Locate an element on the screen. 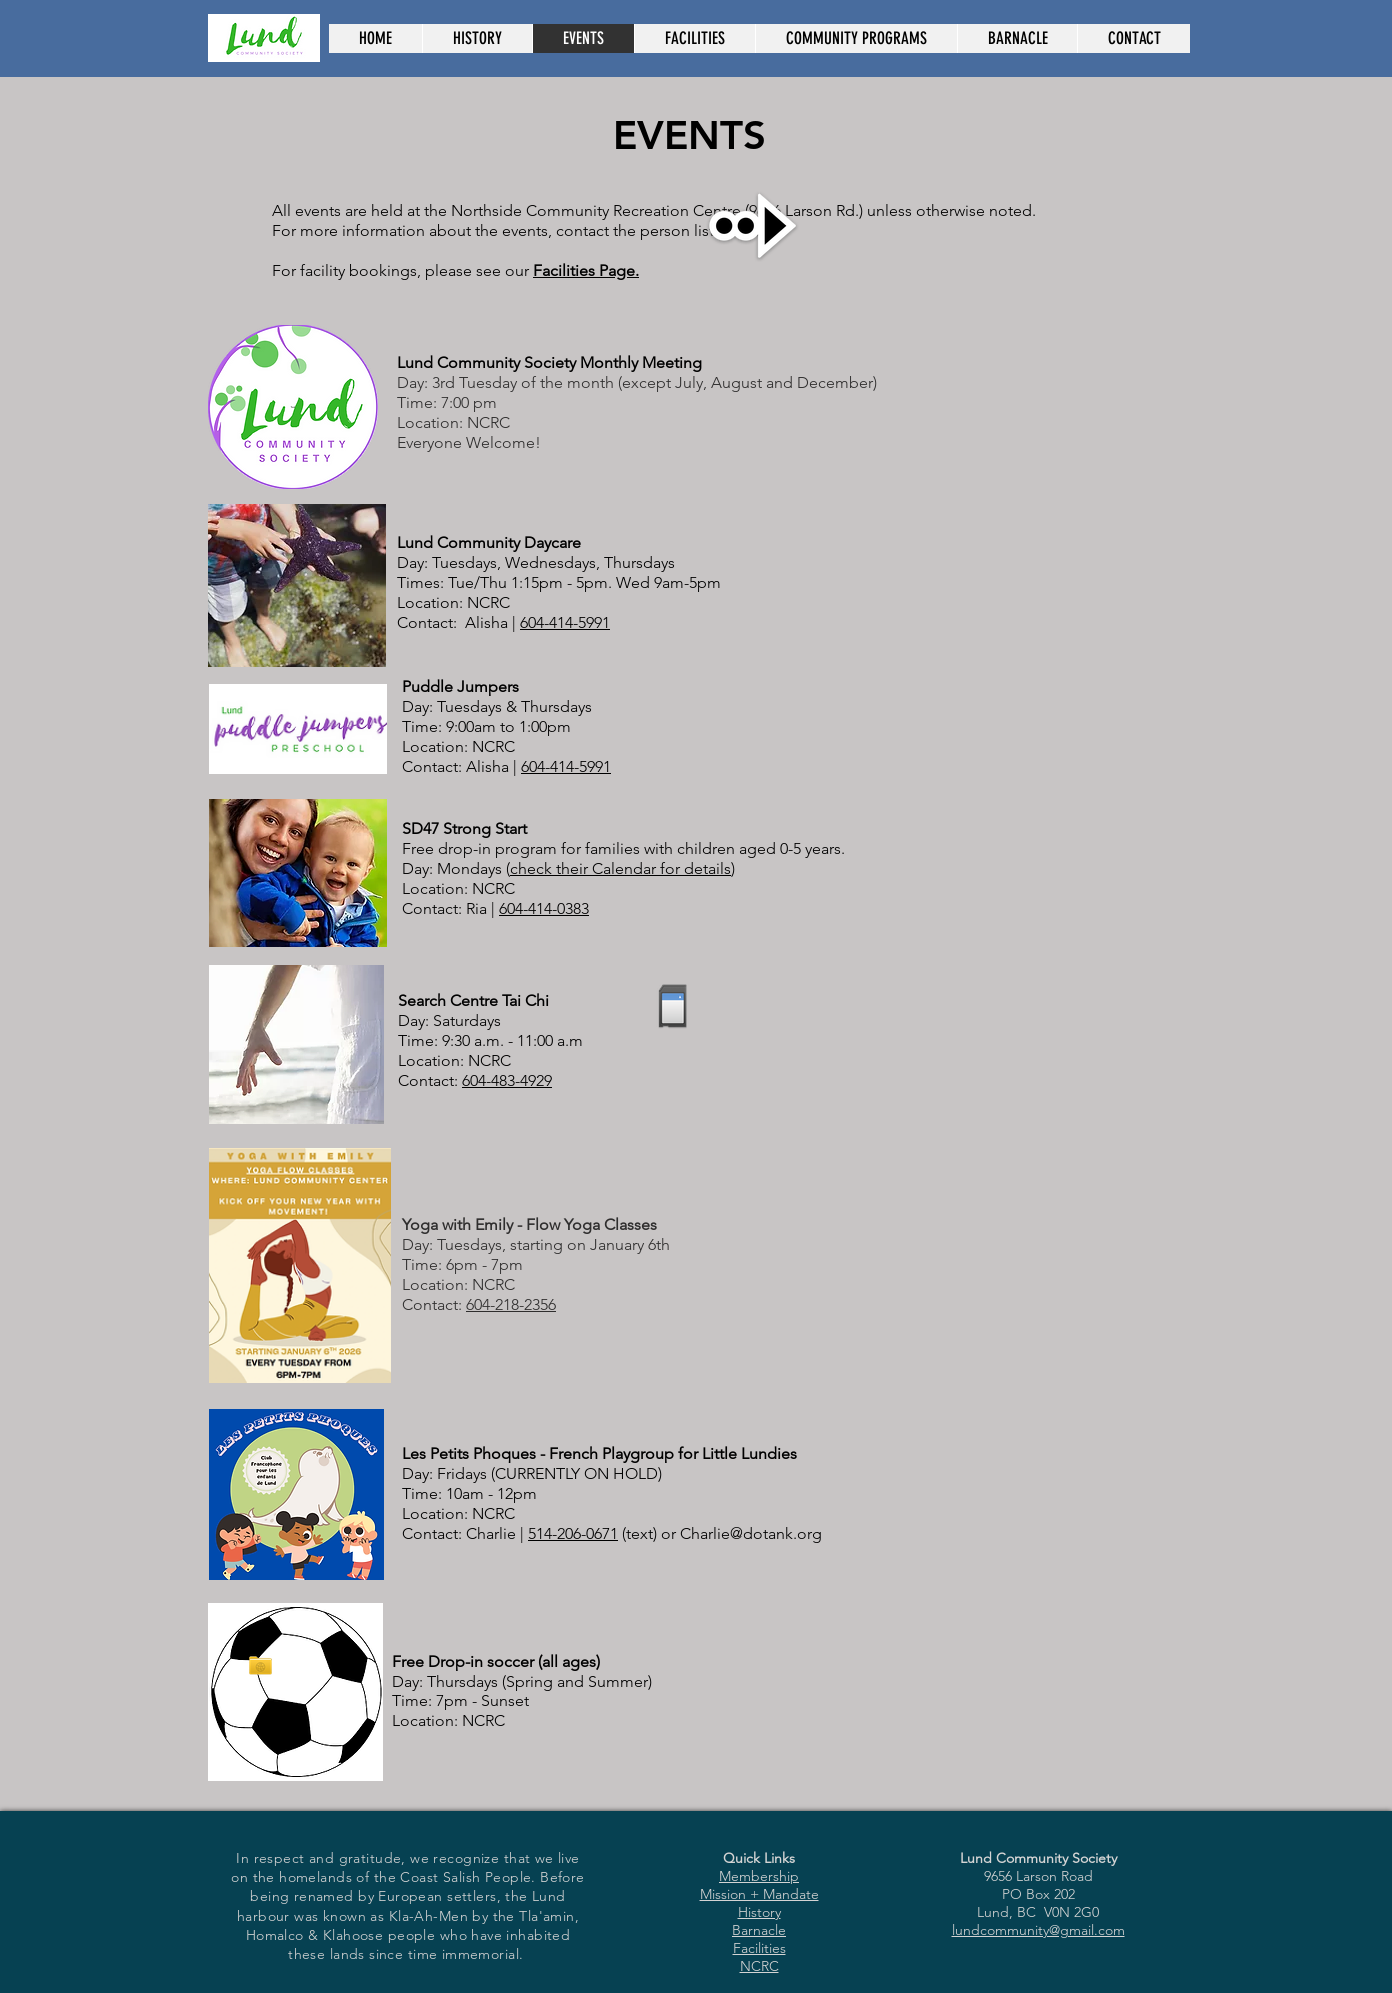  folder containing HTML or web files is located at coordinates (260, 1665).